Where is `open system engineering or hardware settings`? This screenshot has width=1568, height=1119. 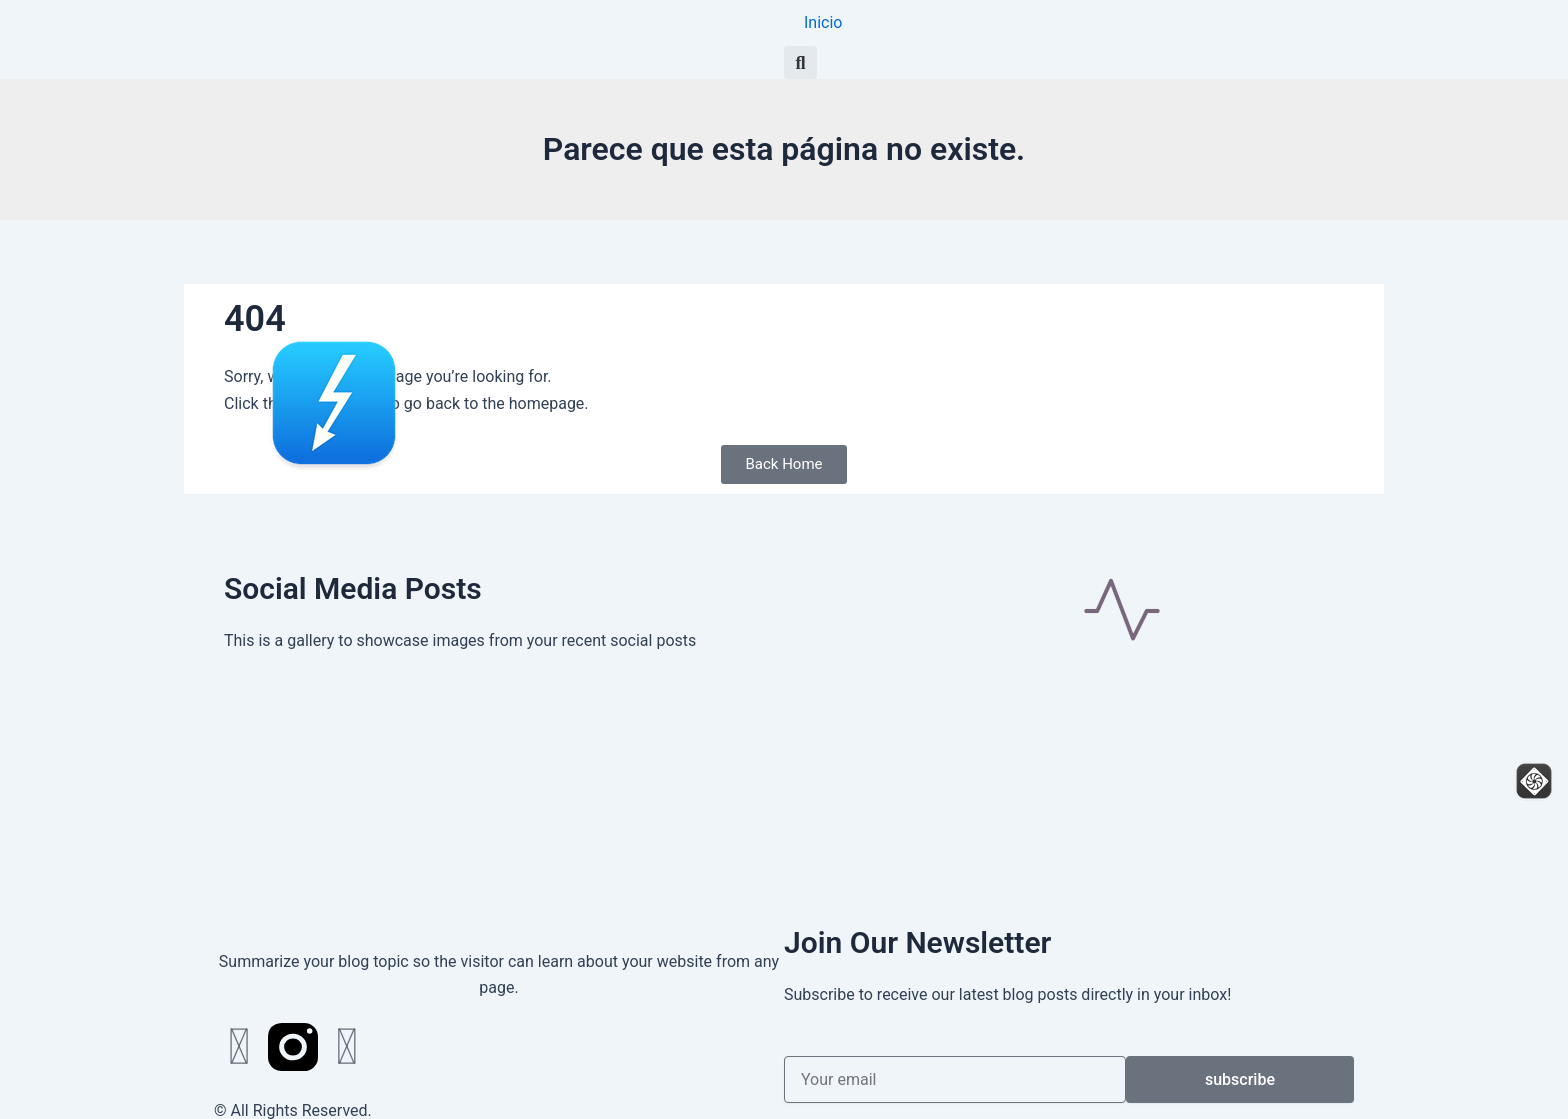 open system engineering or hardware settings is located at coordinates (1534, 781).